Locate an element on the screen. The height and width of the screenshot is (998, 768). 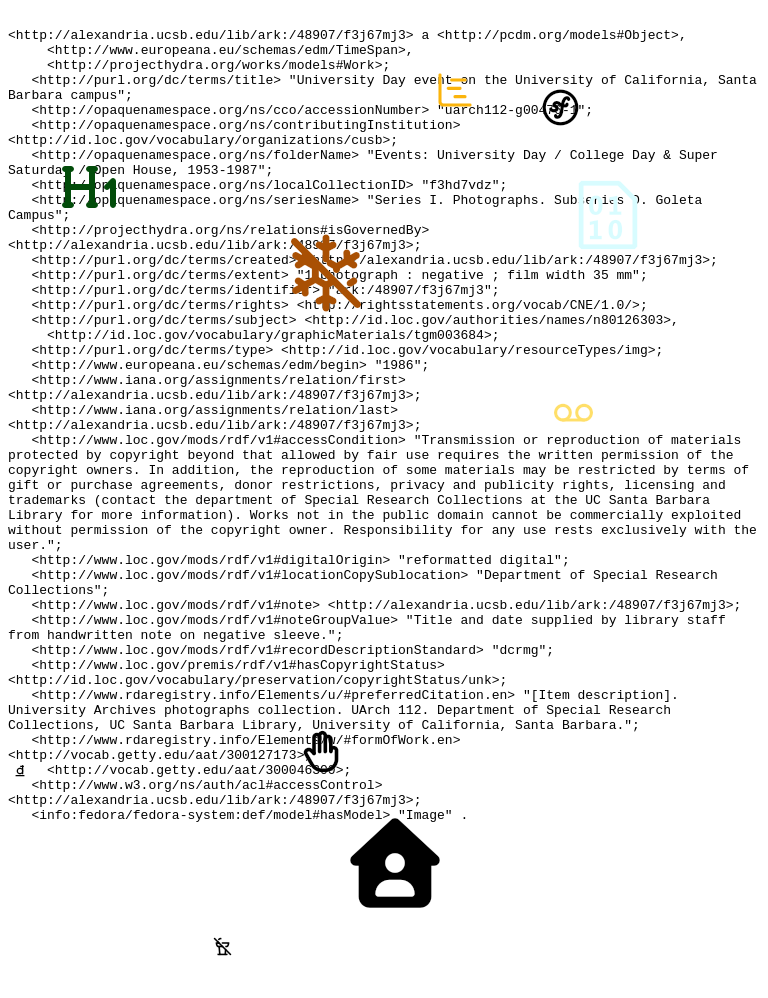
indicates Vietnamese dong currency is located at coordinates (20, 771).